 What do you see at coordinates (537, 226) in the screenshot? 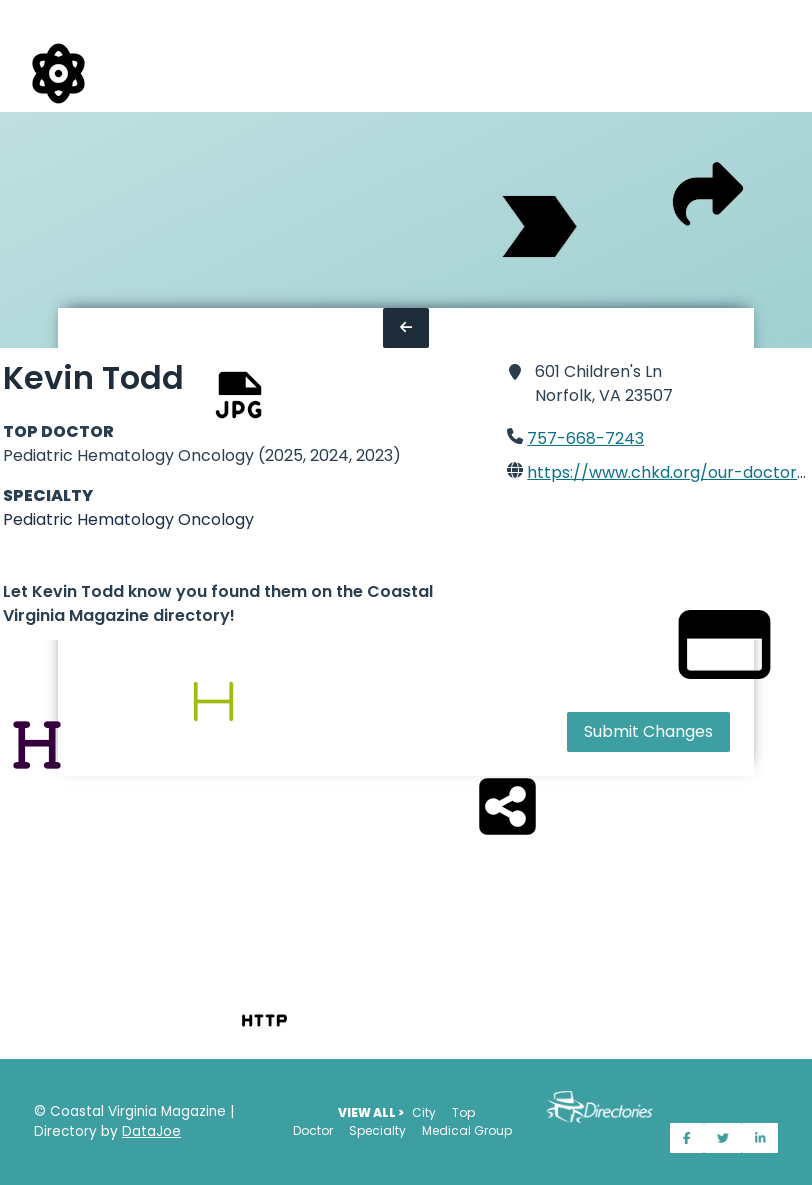
I see `mark message as important` at bounding box center [537, 226].